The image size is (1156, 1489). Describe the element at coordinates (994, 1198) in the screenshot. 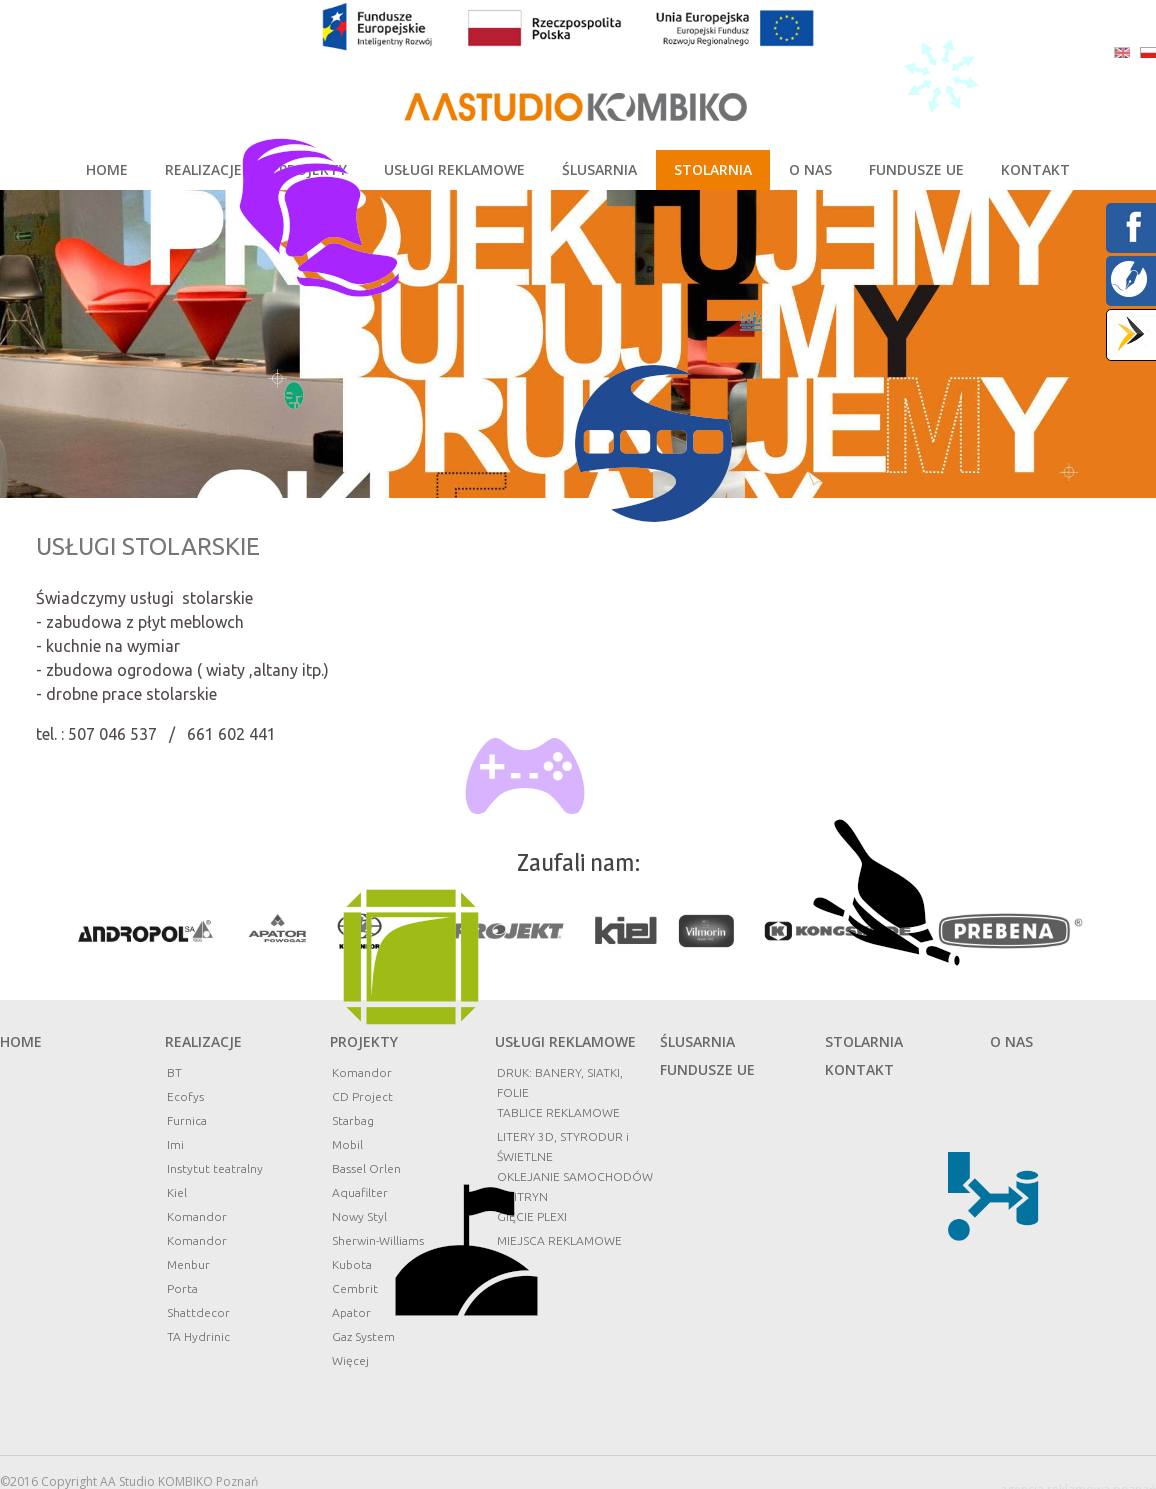

I see `open the crafting menu` at that location.